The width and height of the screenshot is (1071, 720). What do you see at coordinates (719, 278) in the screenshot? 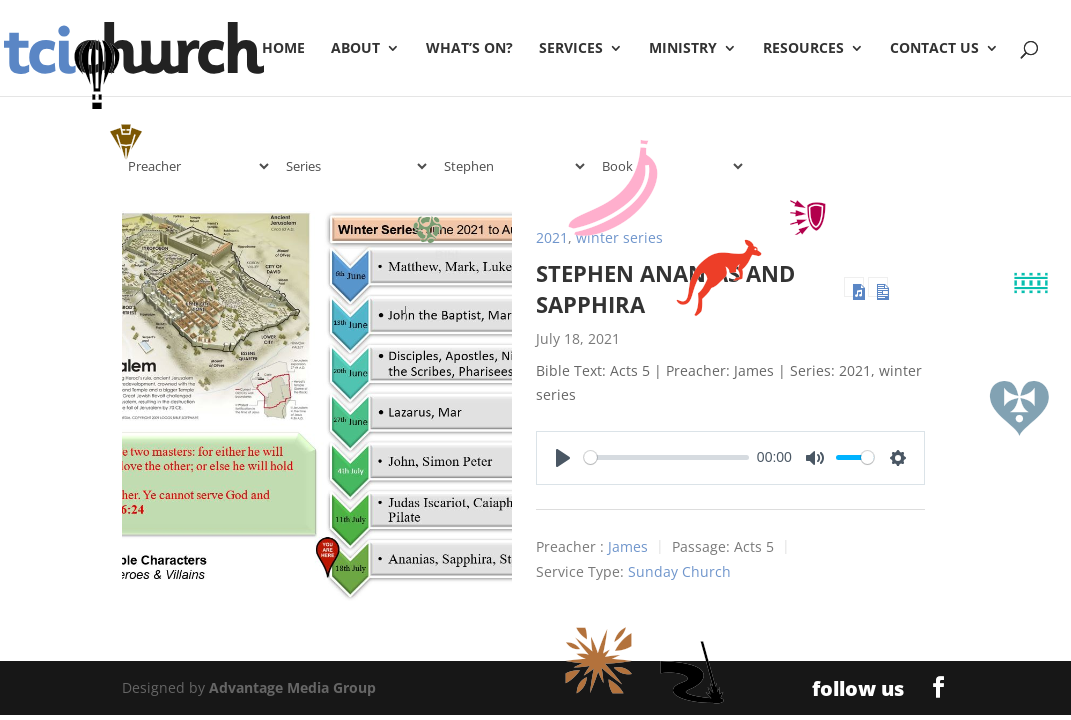
I see `indicates australian content or region` at bounding box center [719, 278].